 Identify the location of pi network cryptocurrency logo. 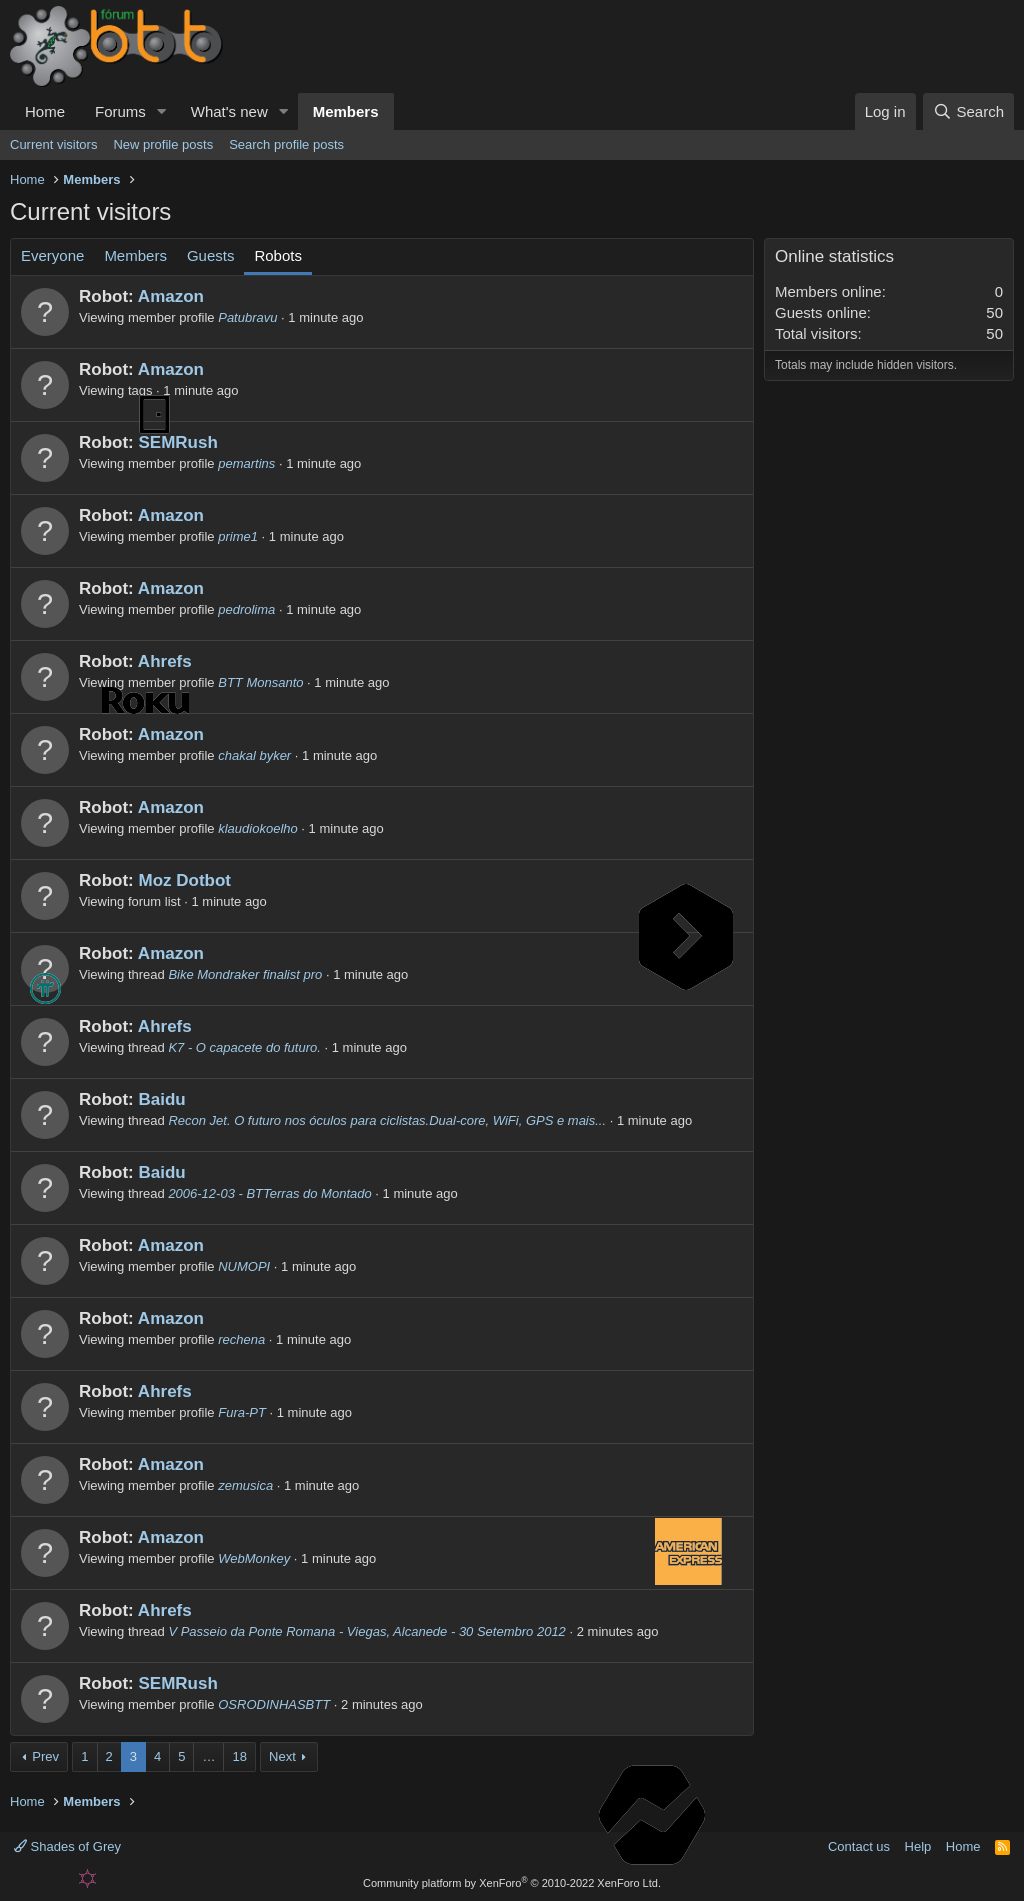
(45, 988).